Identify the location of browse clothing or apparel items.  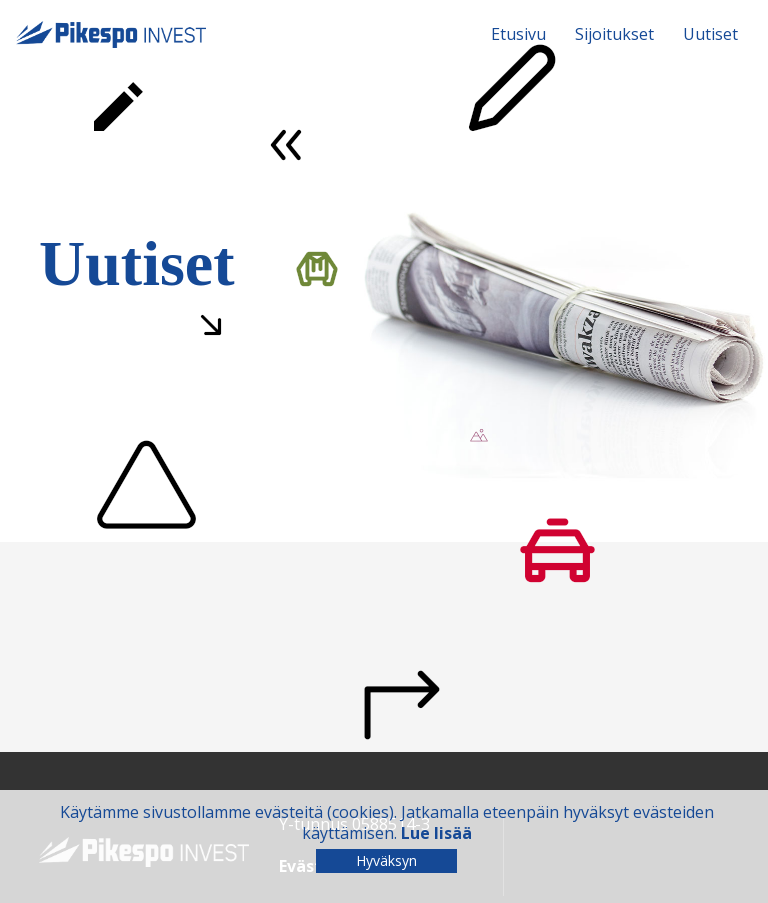
(317, 269).